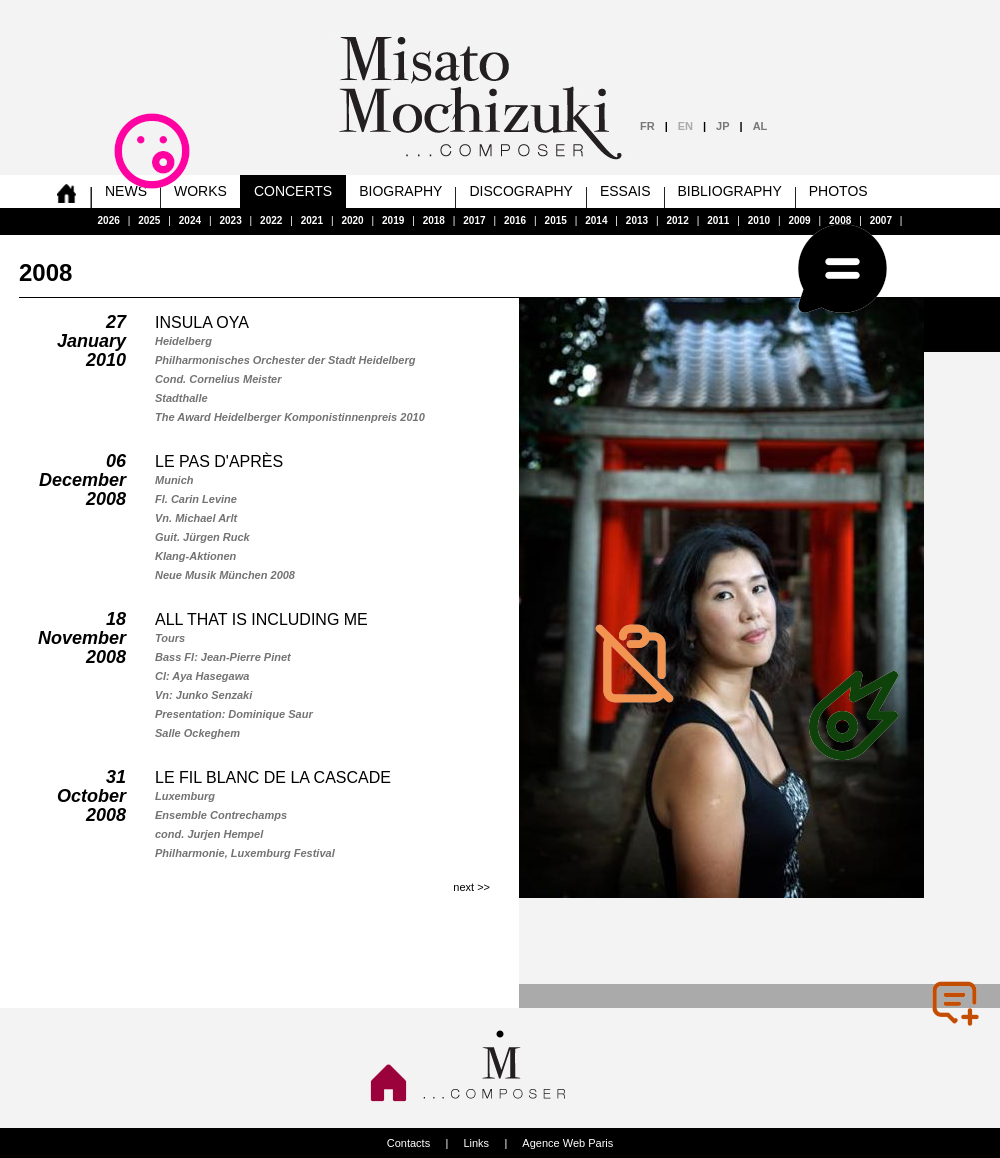 This screenshot has width=1000, height=1158. Describe the element at coordinates (853, 715) in the screenshot. I see `indicates a trending or viral item` at that location.